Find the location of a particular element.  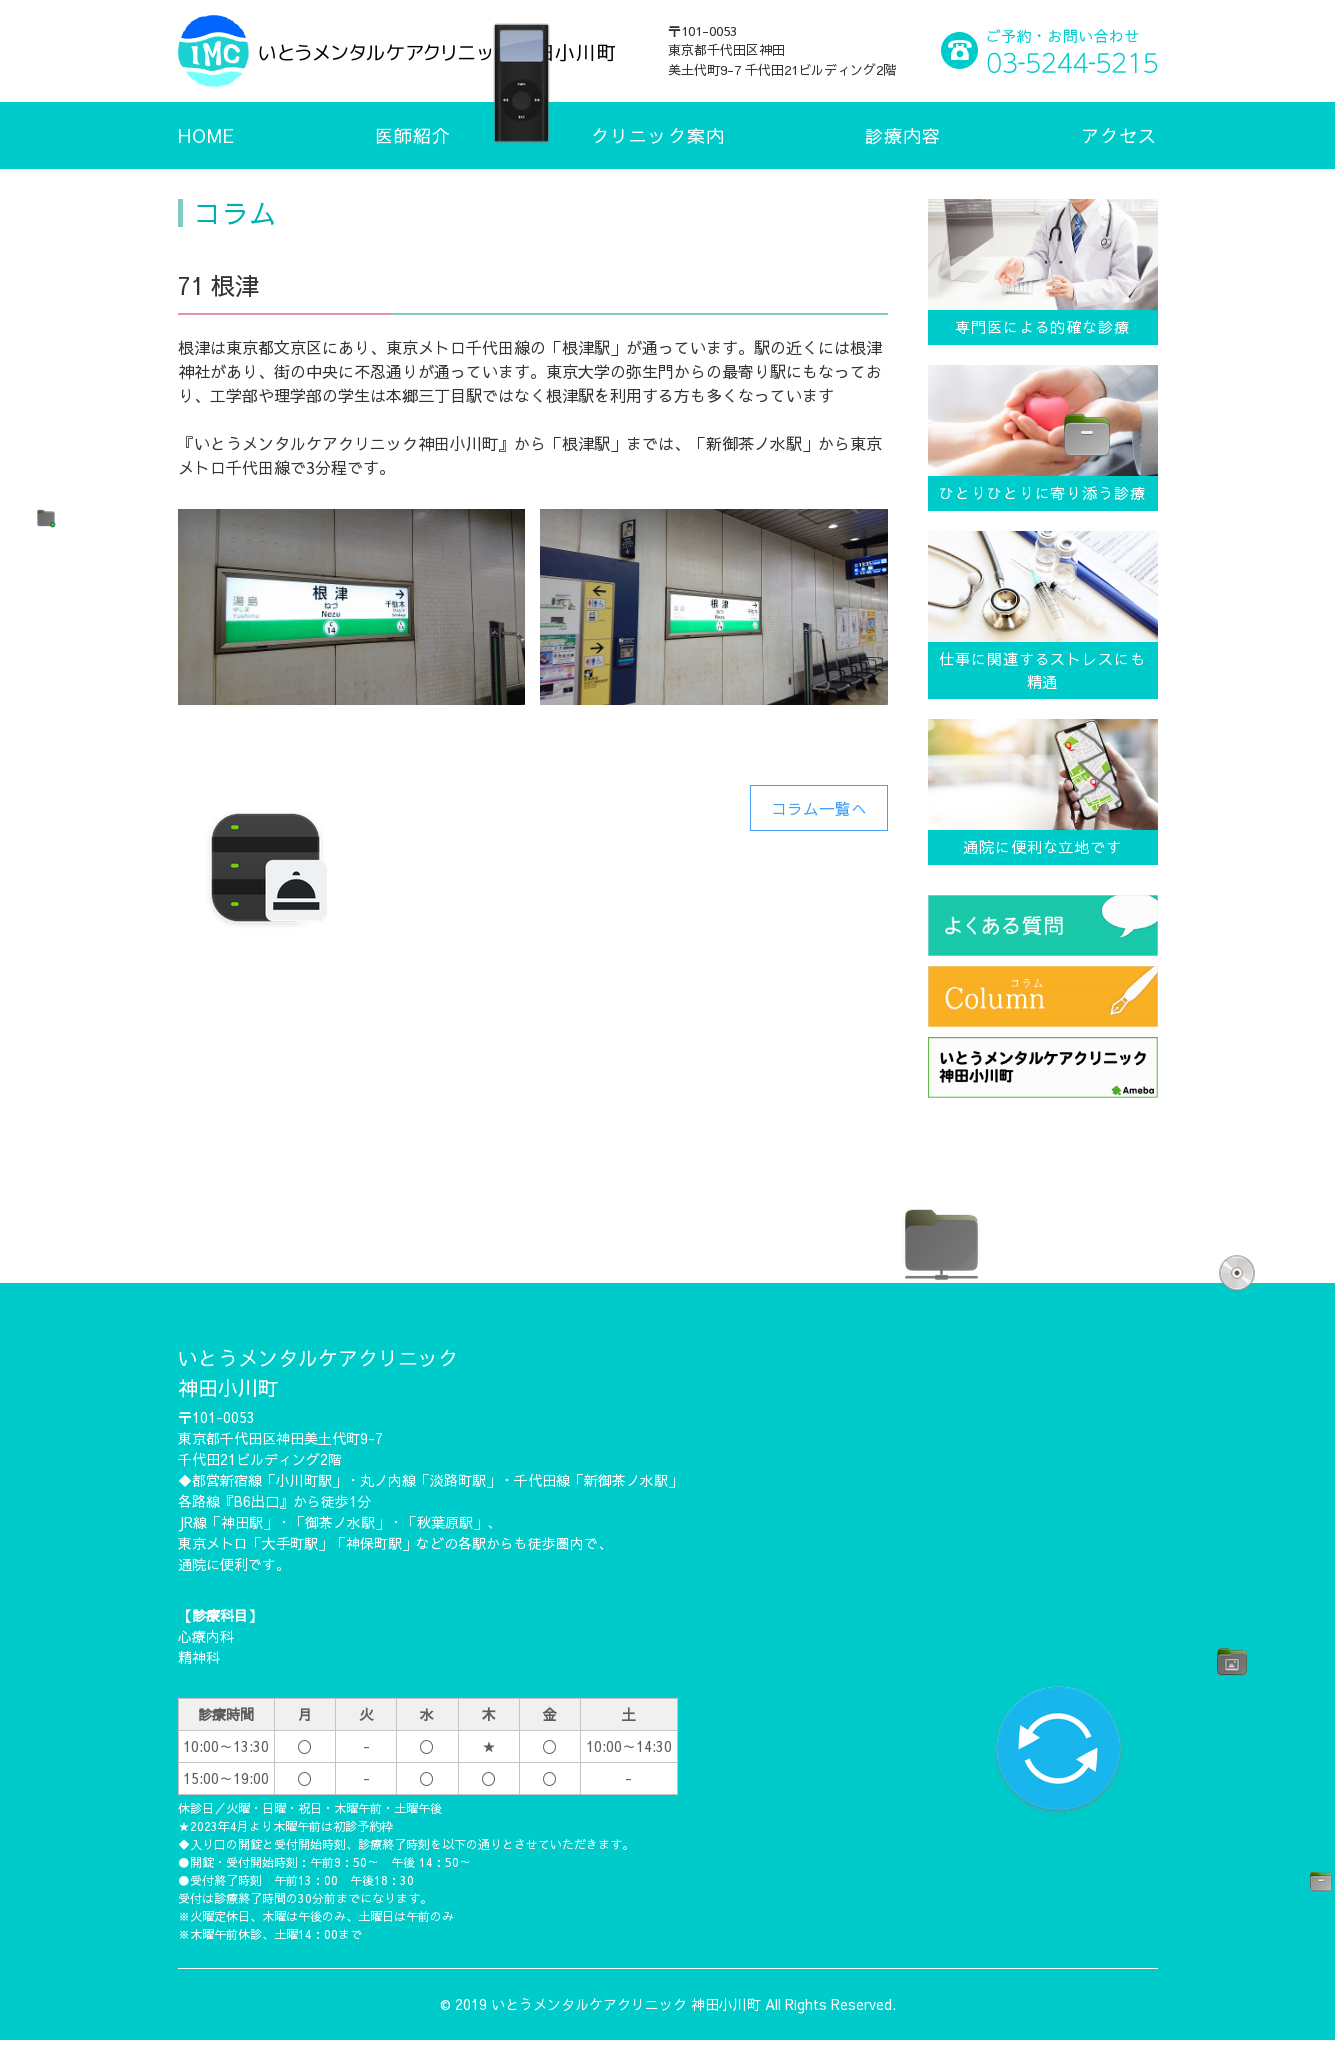

create a new folder is located at coordinates (46, 518).